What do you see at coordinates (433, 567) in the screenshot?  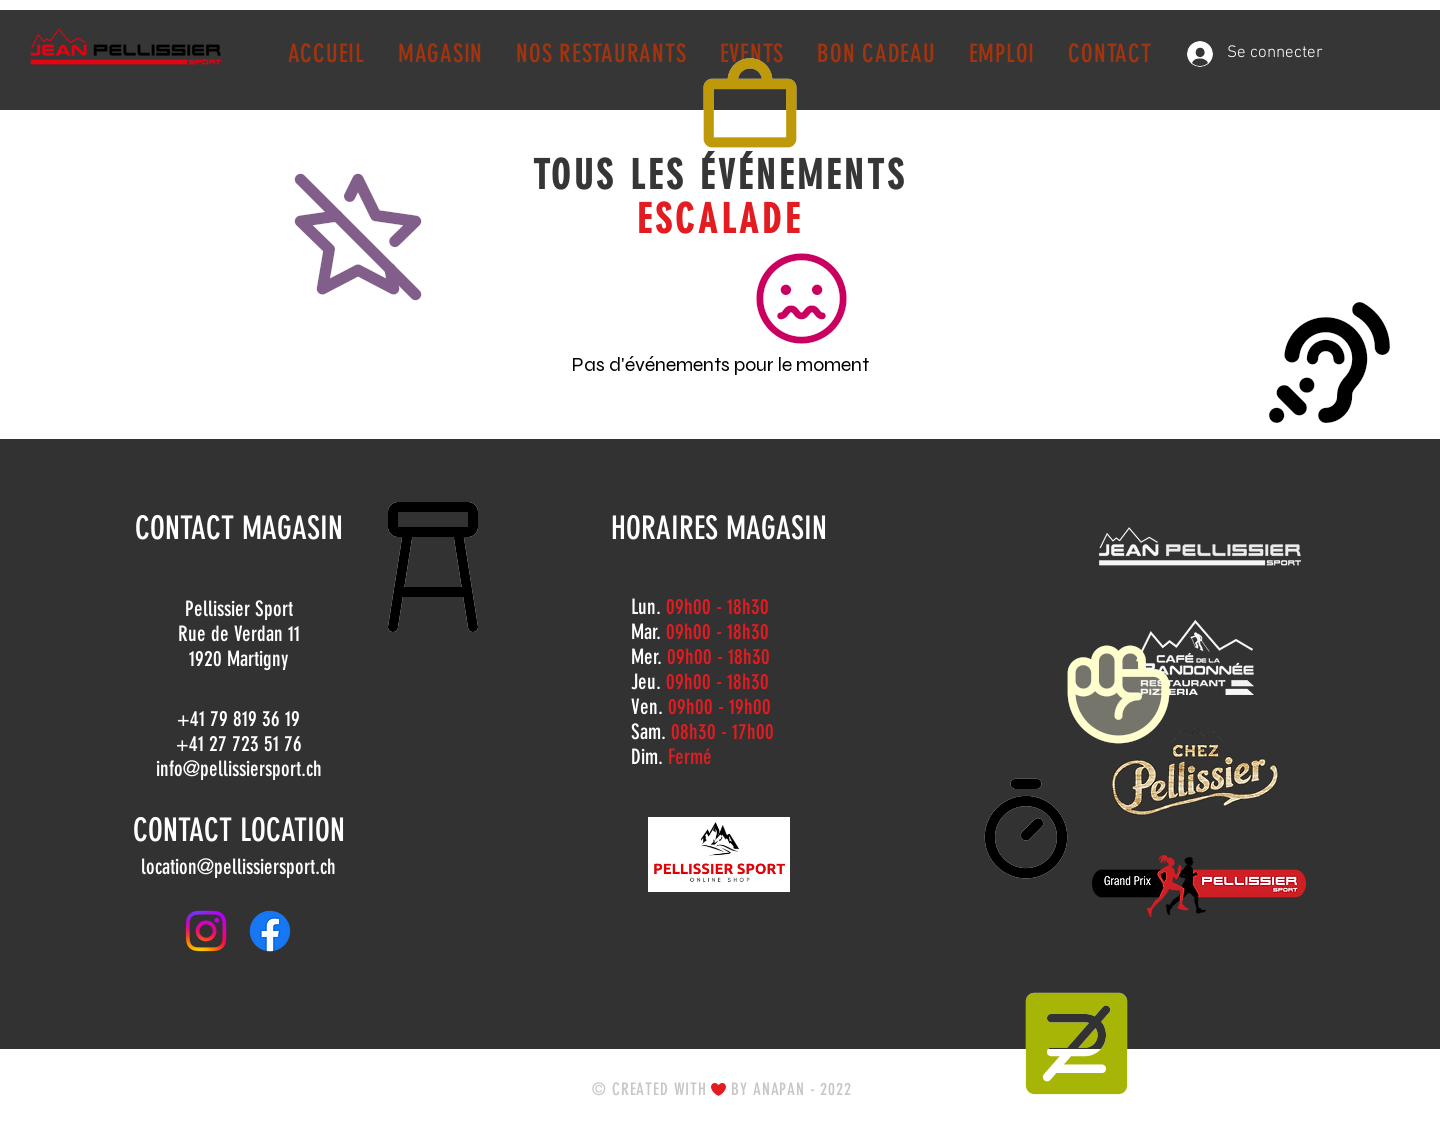 I see `browse furniture or seating options` at bounding box center [433, 567].